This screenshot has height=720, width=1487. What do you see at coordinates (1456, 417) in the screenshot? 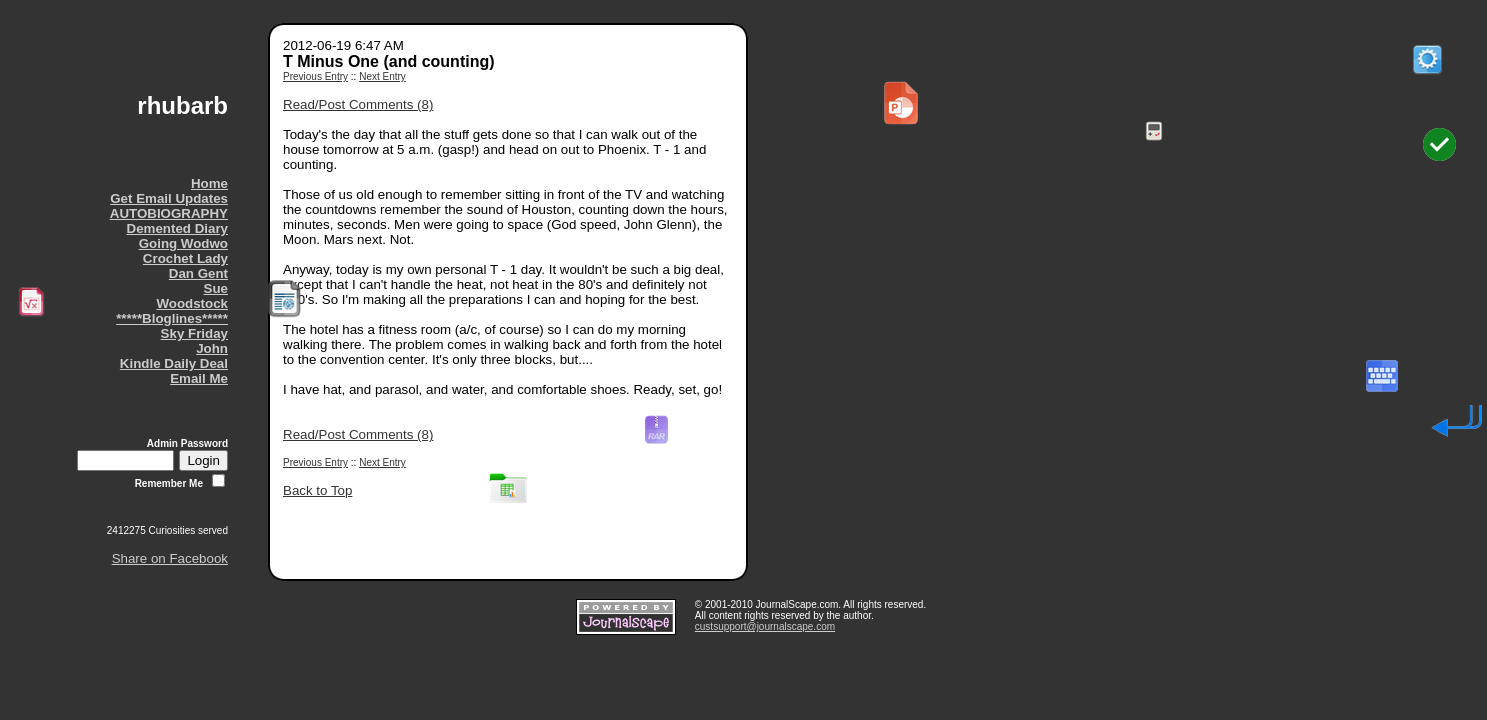
I see `reply to all recipients of an email` at bounding box center [1456, 417].